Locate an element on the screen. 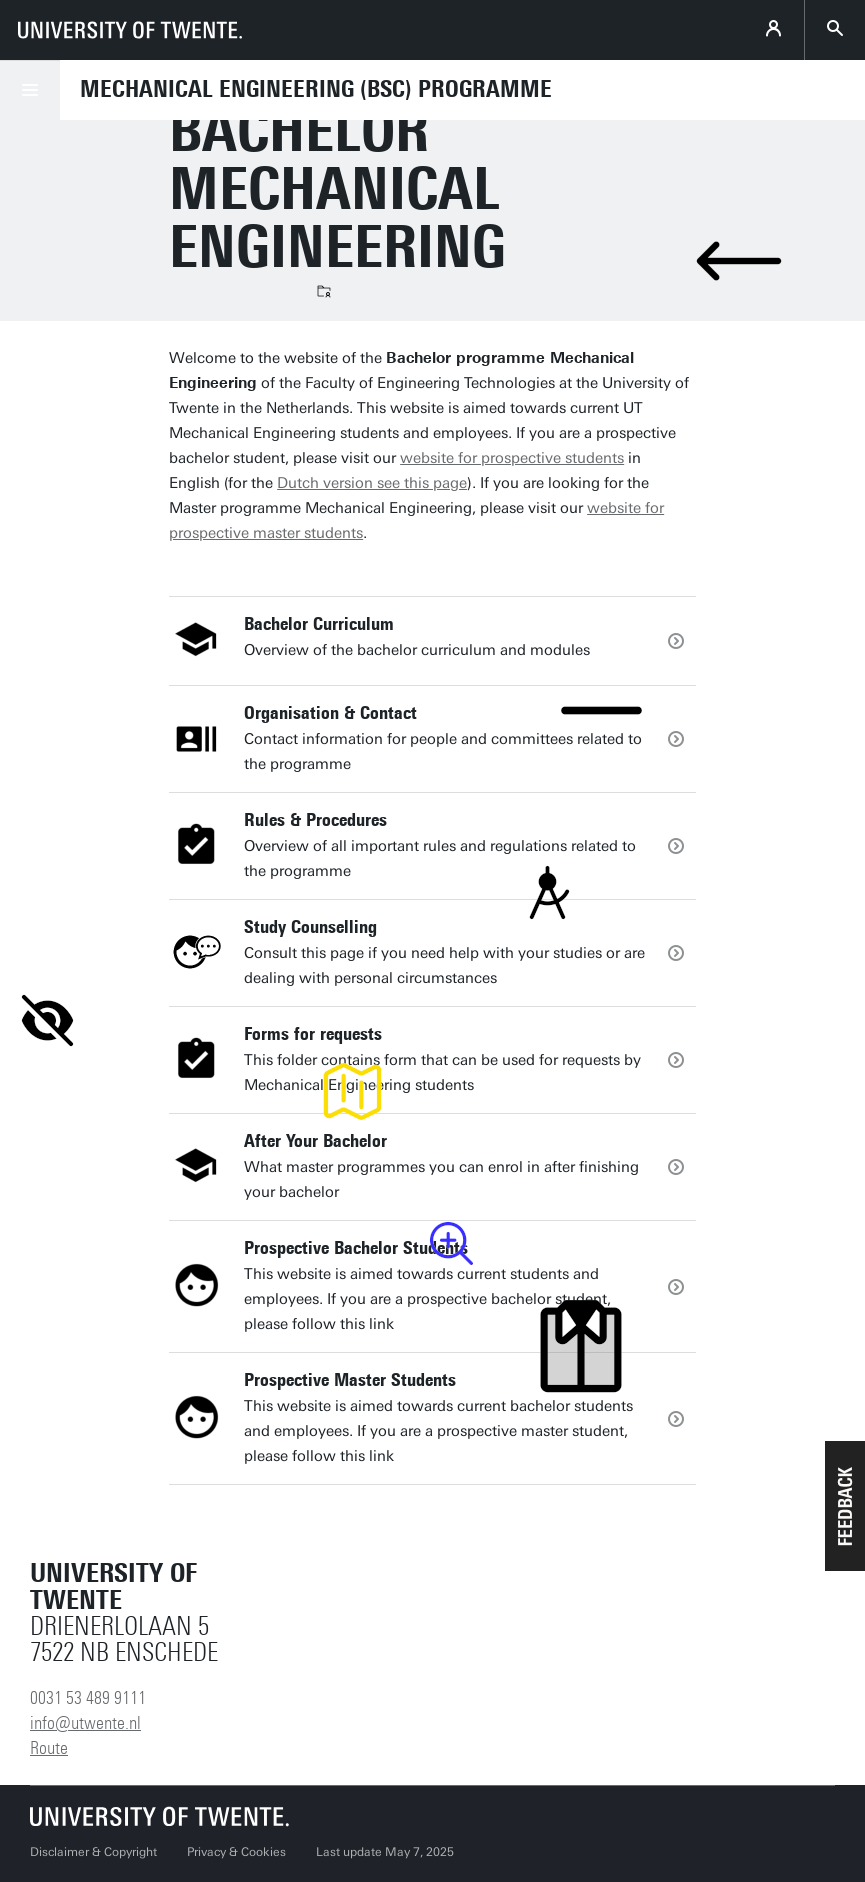 The image size is (865, 1882). decrease quantity or value is located at coordinates (601, 710).